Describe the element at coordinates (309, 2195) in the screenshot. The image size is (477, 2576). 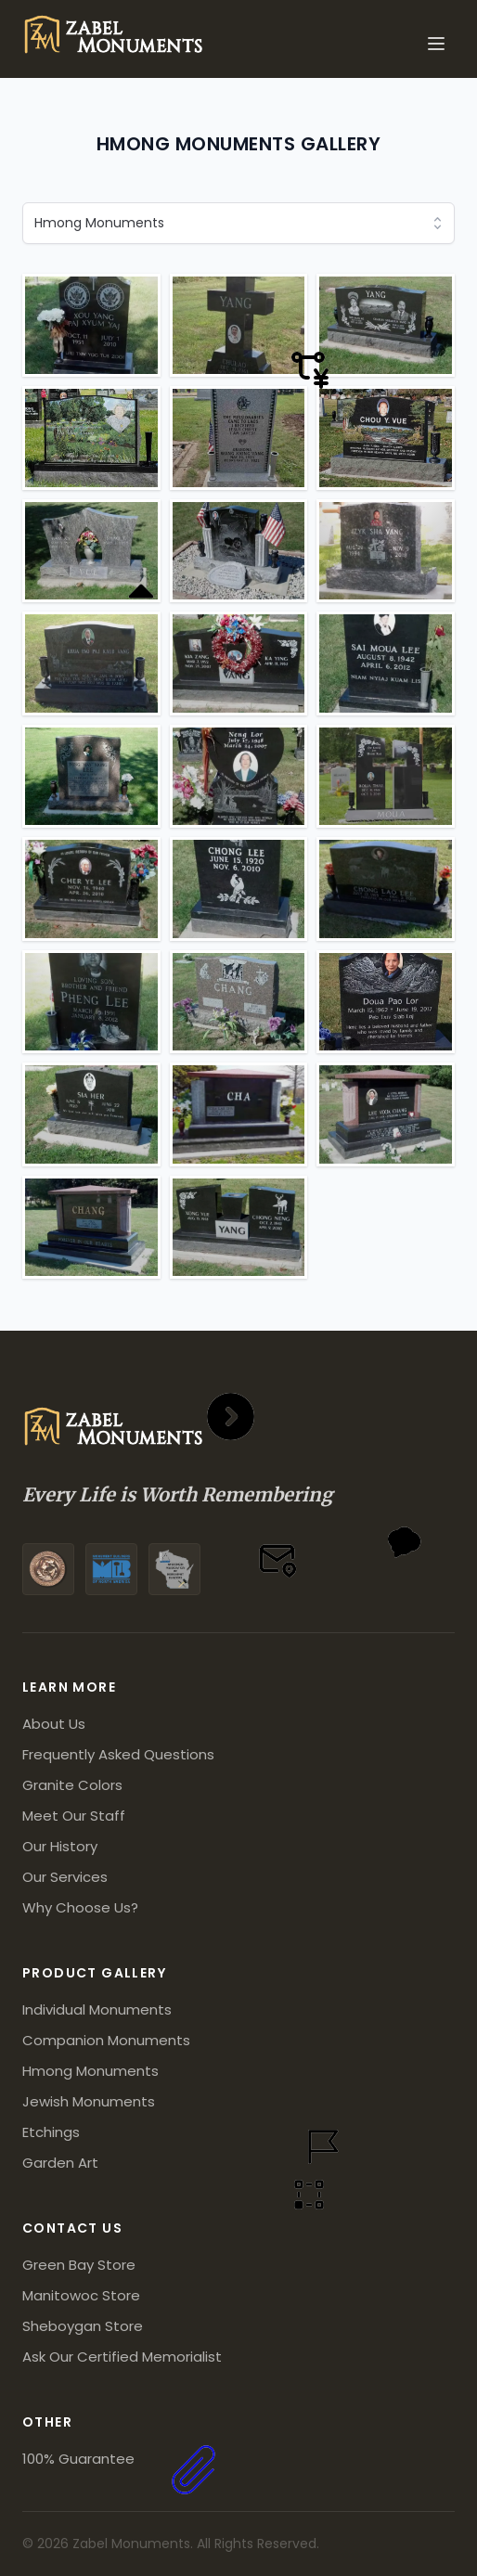
I see `set transform anchor to bottom-left corner` at that location.